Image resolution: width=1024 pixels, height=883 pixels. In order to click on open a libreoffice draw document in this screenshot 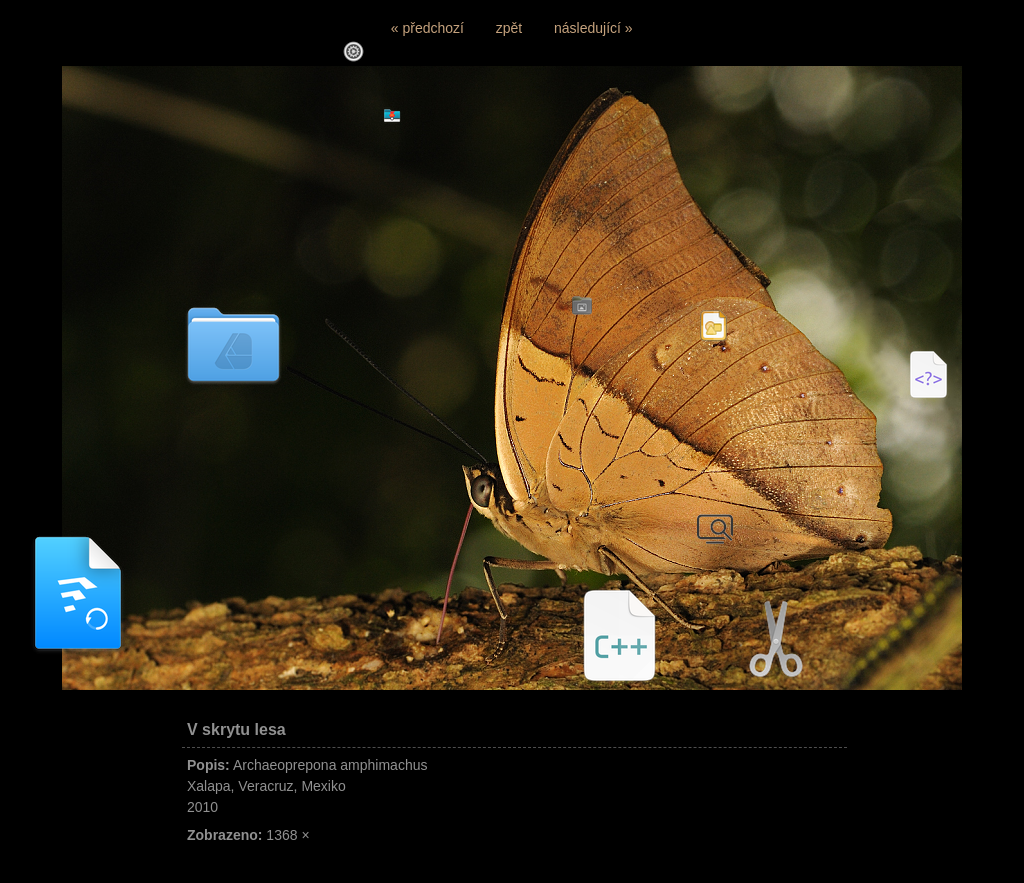, I will do `click(713, 325)`.